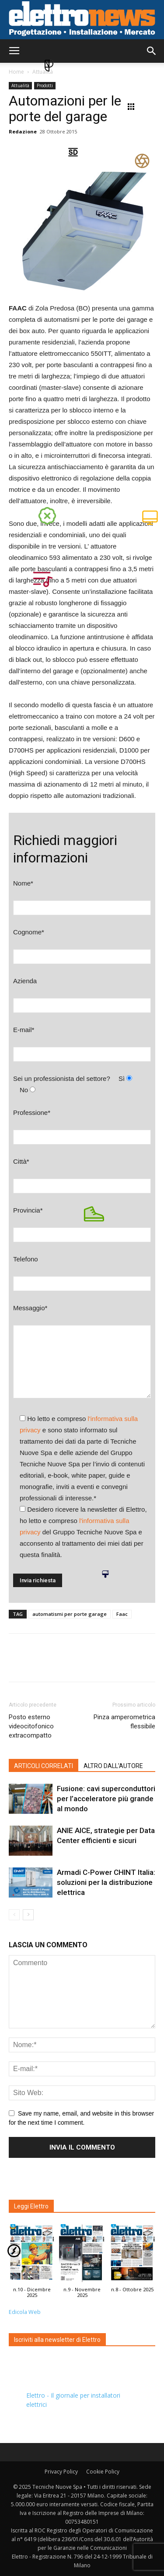  I want to click on socket.io library or real-time websocket connection, so click(14, 2251).